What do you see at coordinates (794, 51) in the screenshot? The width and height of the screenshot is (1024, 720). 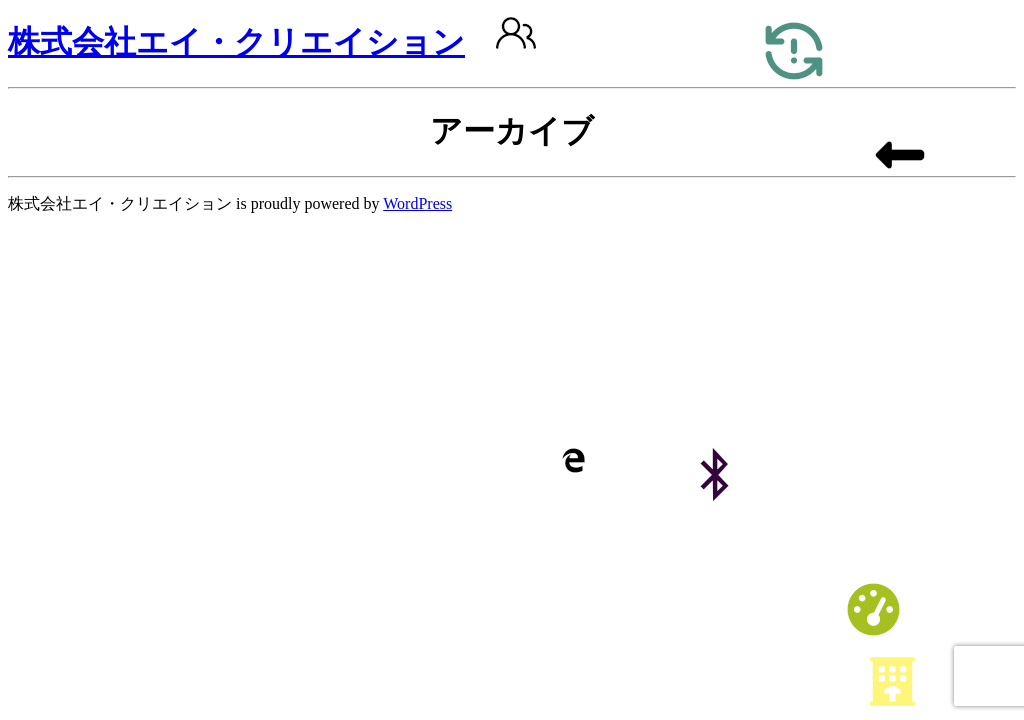 I see `refresh required with warning or alert` at bounding box center [794, 51].